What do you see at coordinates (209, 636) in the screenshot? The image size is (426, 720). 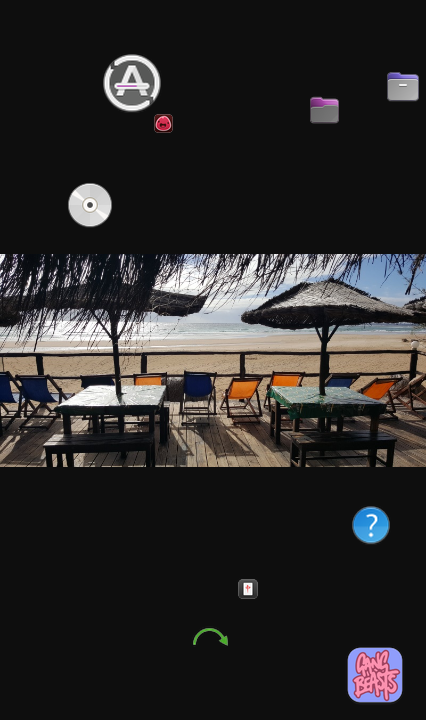 I see `redo the last undone action` at bounding box center [209, 636].